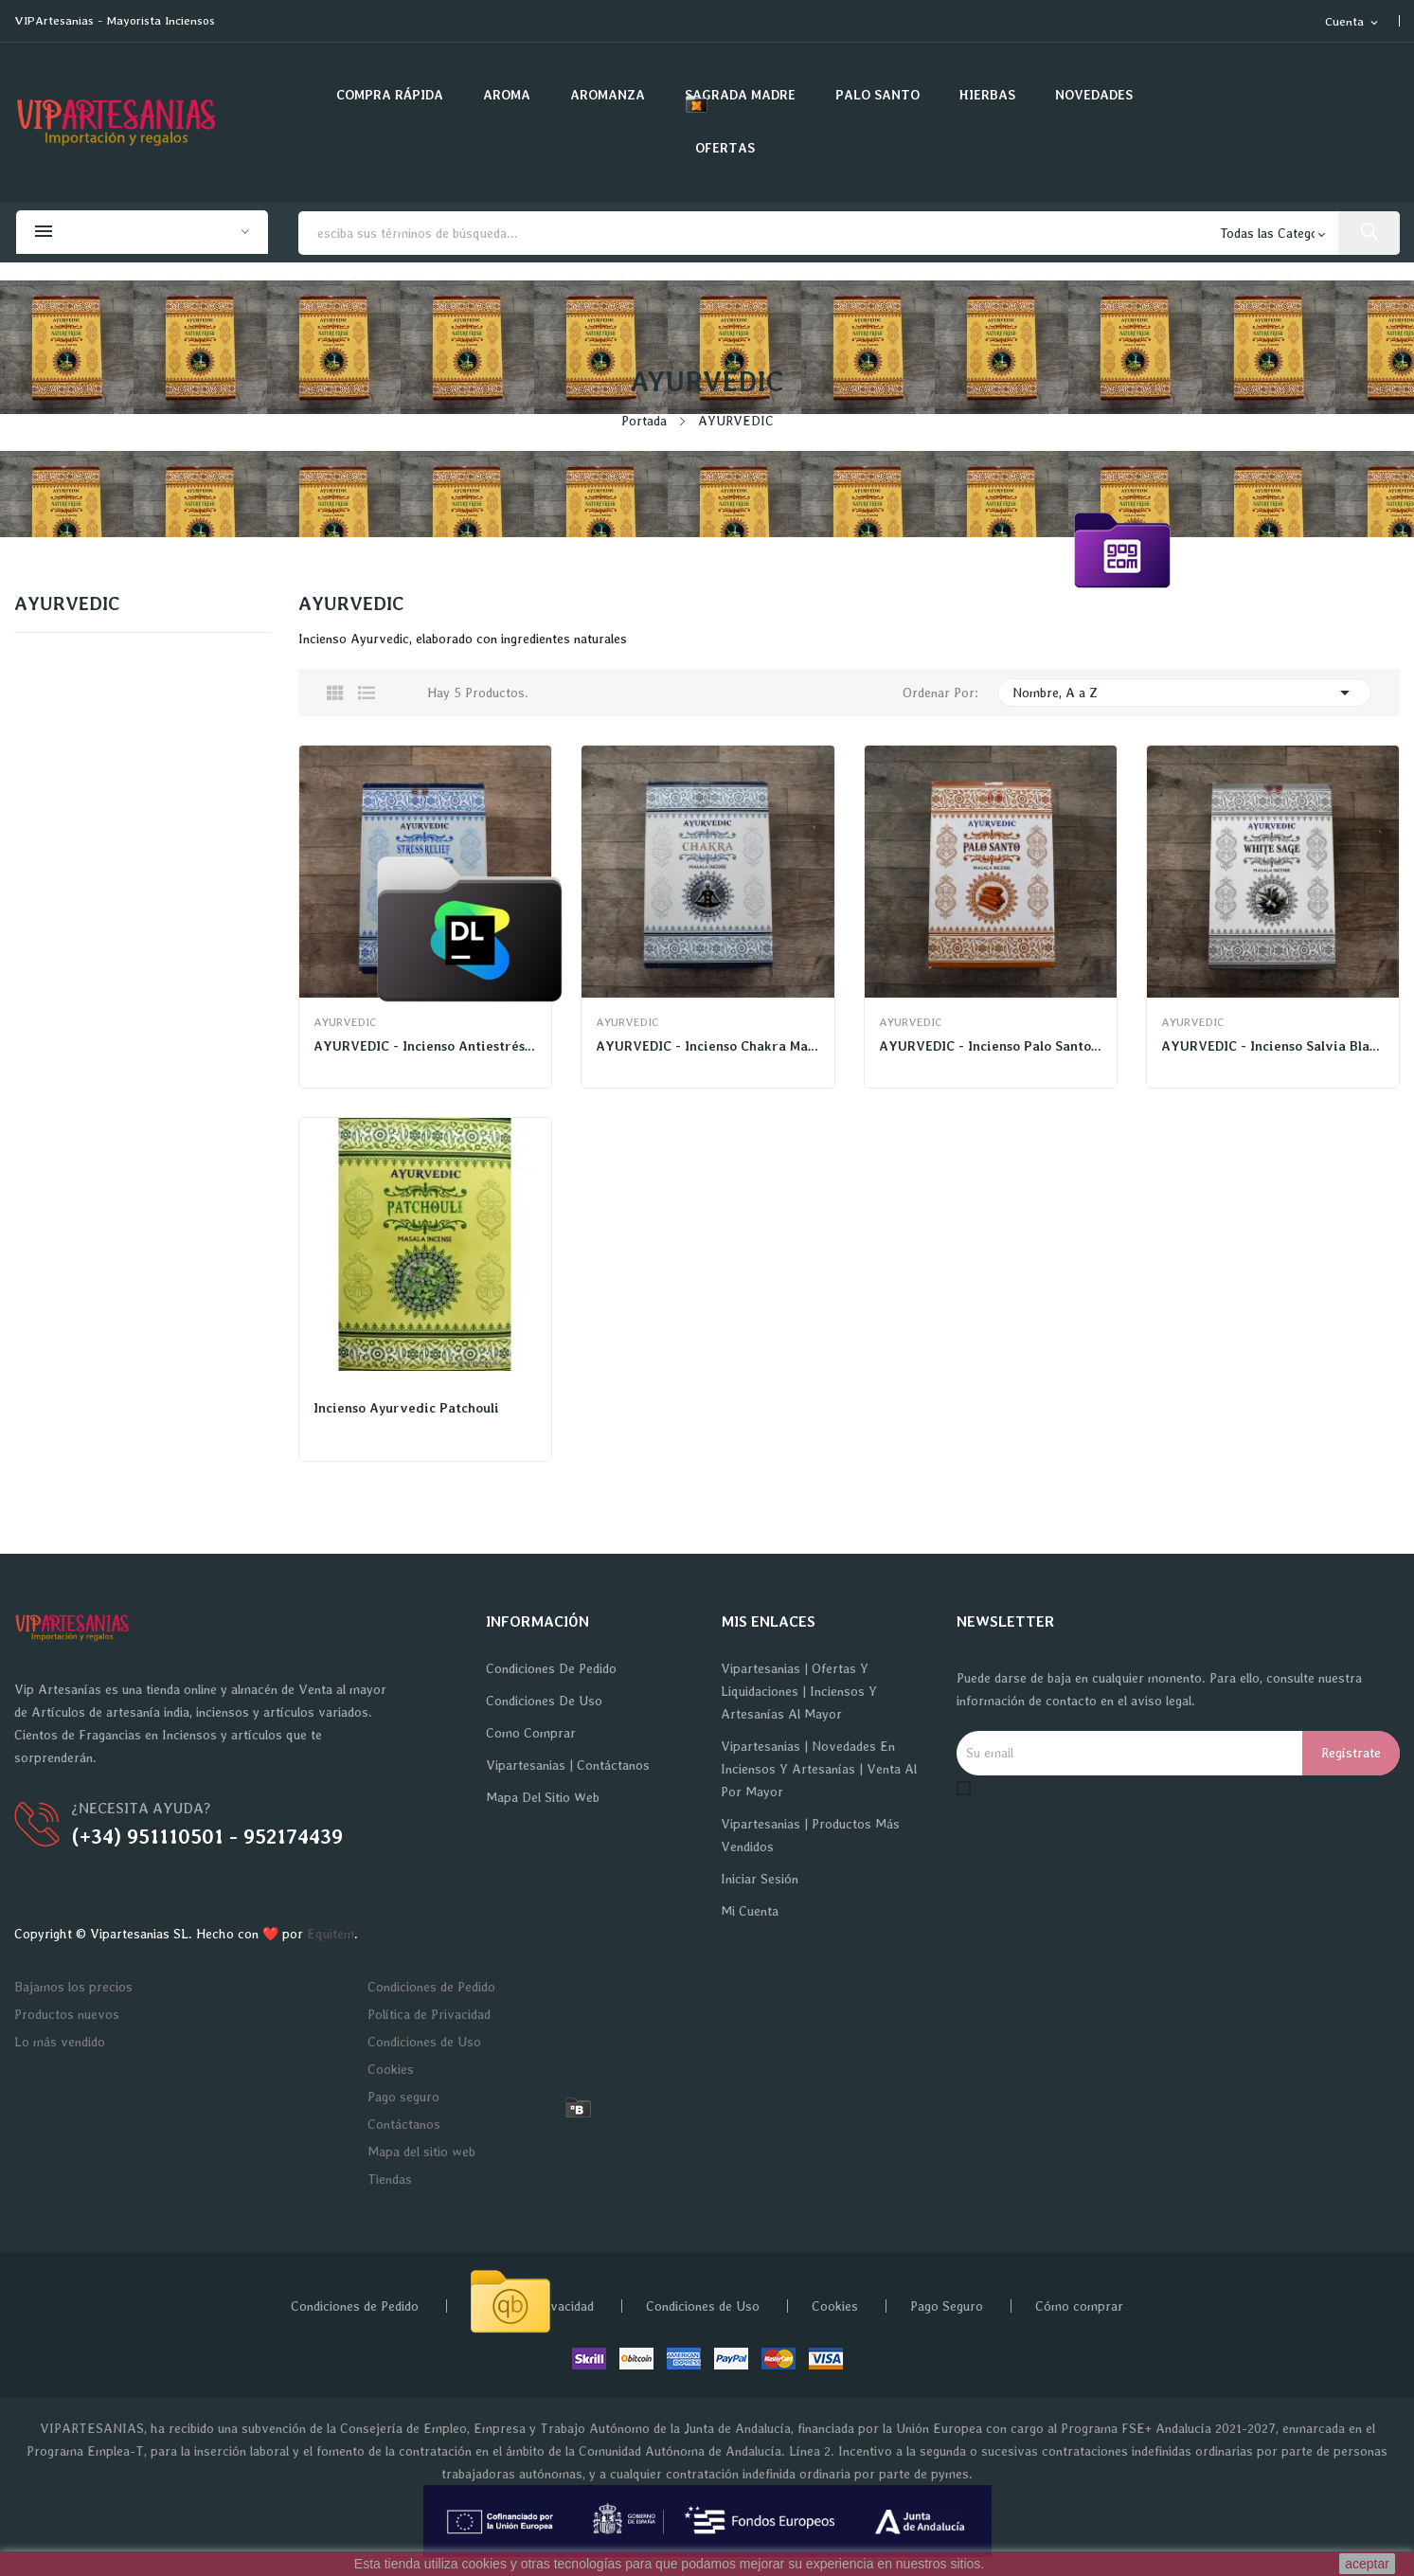 This screenshot has height=2576, width=1414. I want to click on open your GOG games folder, so click(1121, 552).